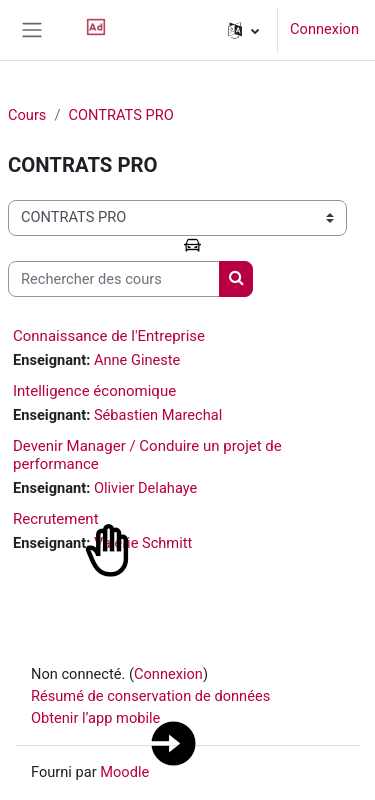 Image resolution: width=375 pixels, height=800 pixels. What do you see at coordinates (96, 27) in the screenshot?
I see `indicates sponsored or promotional content` at bounding box center [96, 27].